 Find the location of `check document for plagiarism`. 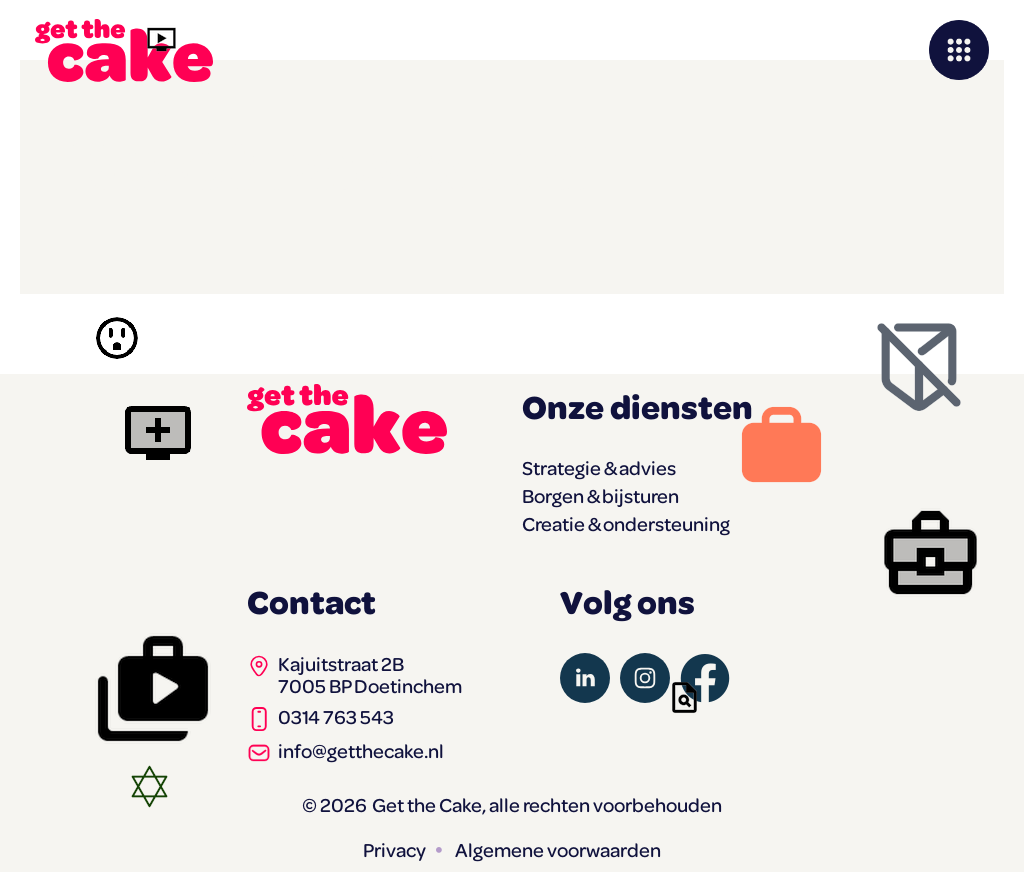

check document for plagiarism is located at coordinates (684, 697).